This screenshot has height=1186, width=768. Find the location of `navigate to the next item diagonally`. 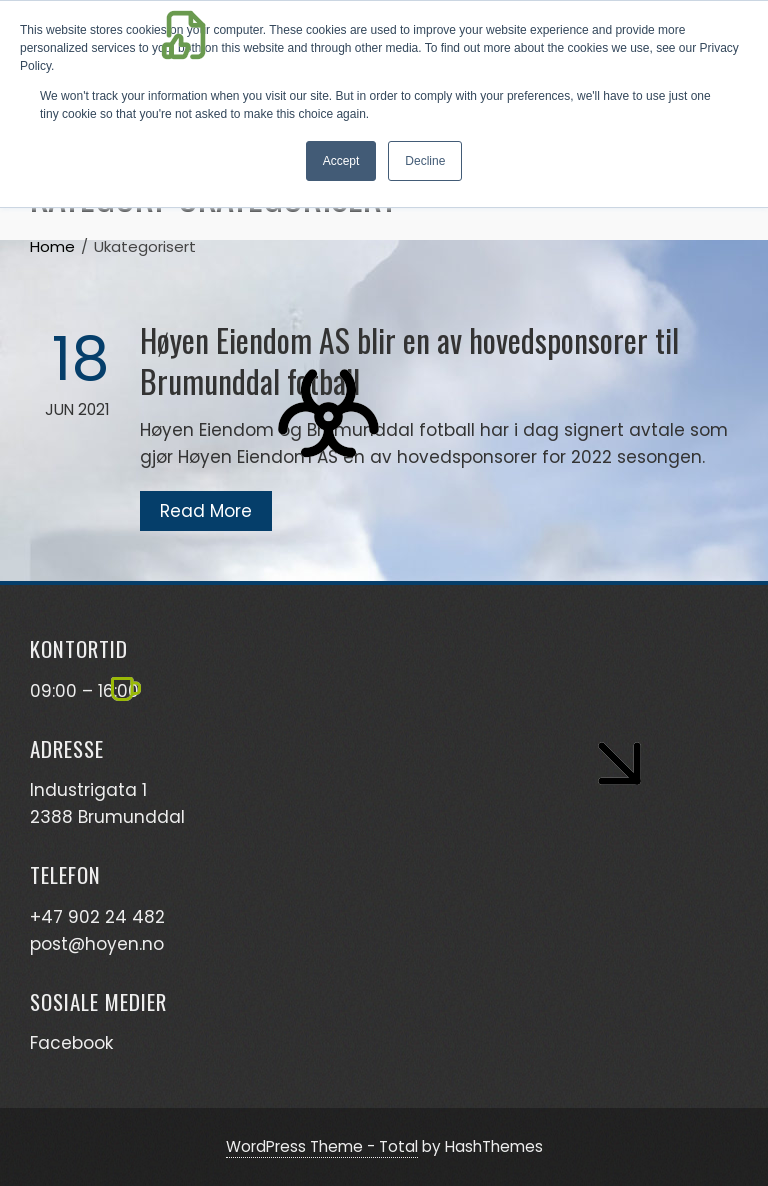

navigate to the next item diagonally is located at coordinates (619, 763).